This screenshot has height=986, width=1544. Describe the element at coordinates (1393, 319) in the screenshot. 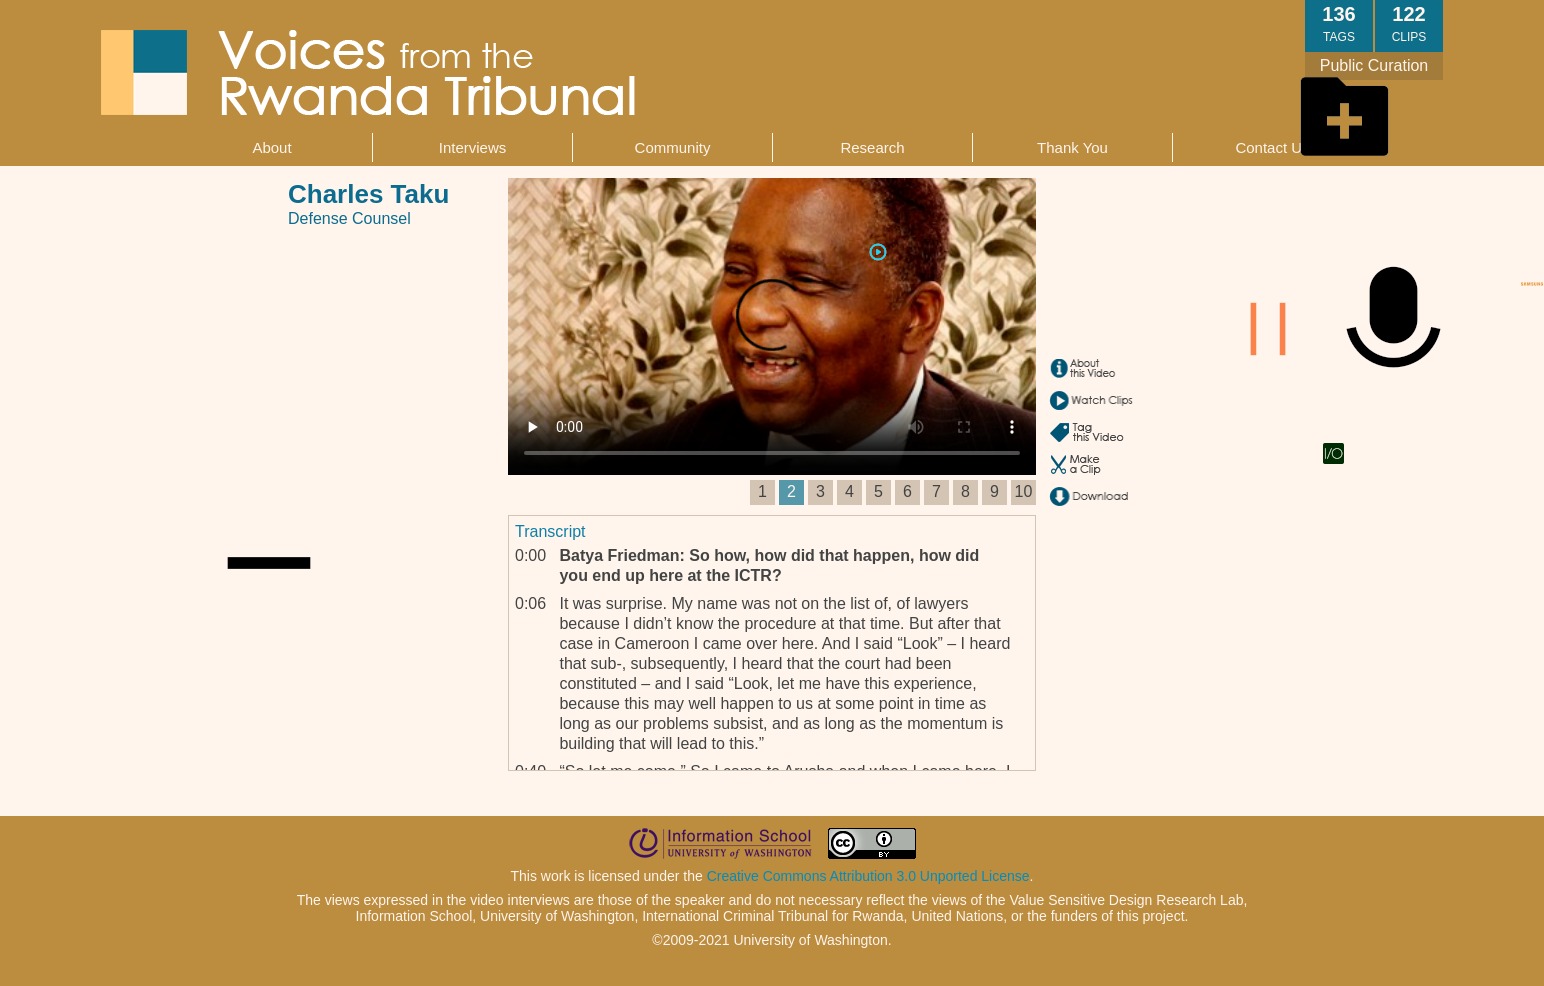

I see `tap to start voice recording` at that location.